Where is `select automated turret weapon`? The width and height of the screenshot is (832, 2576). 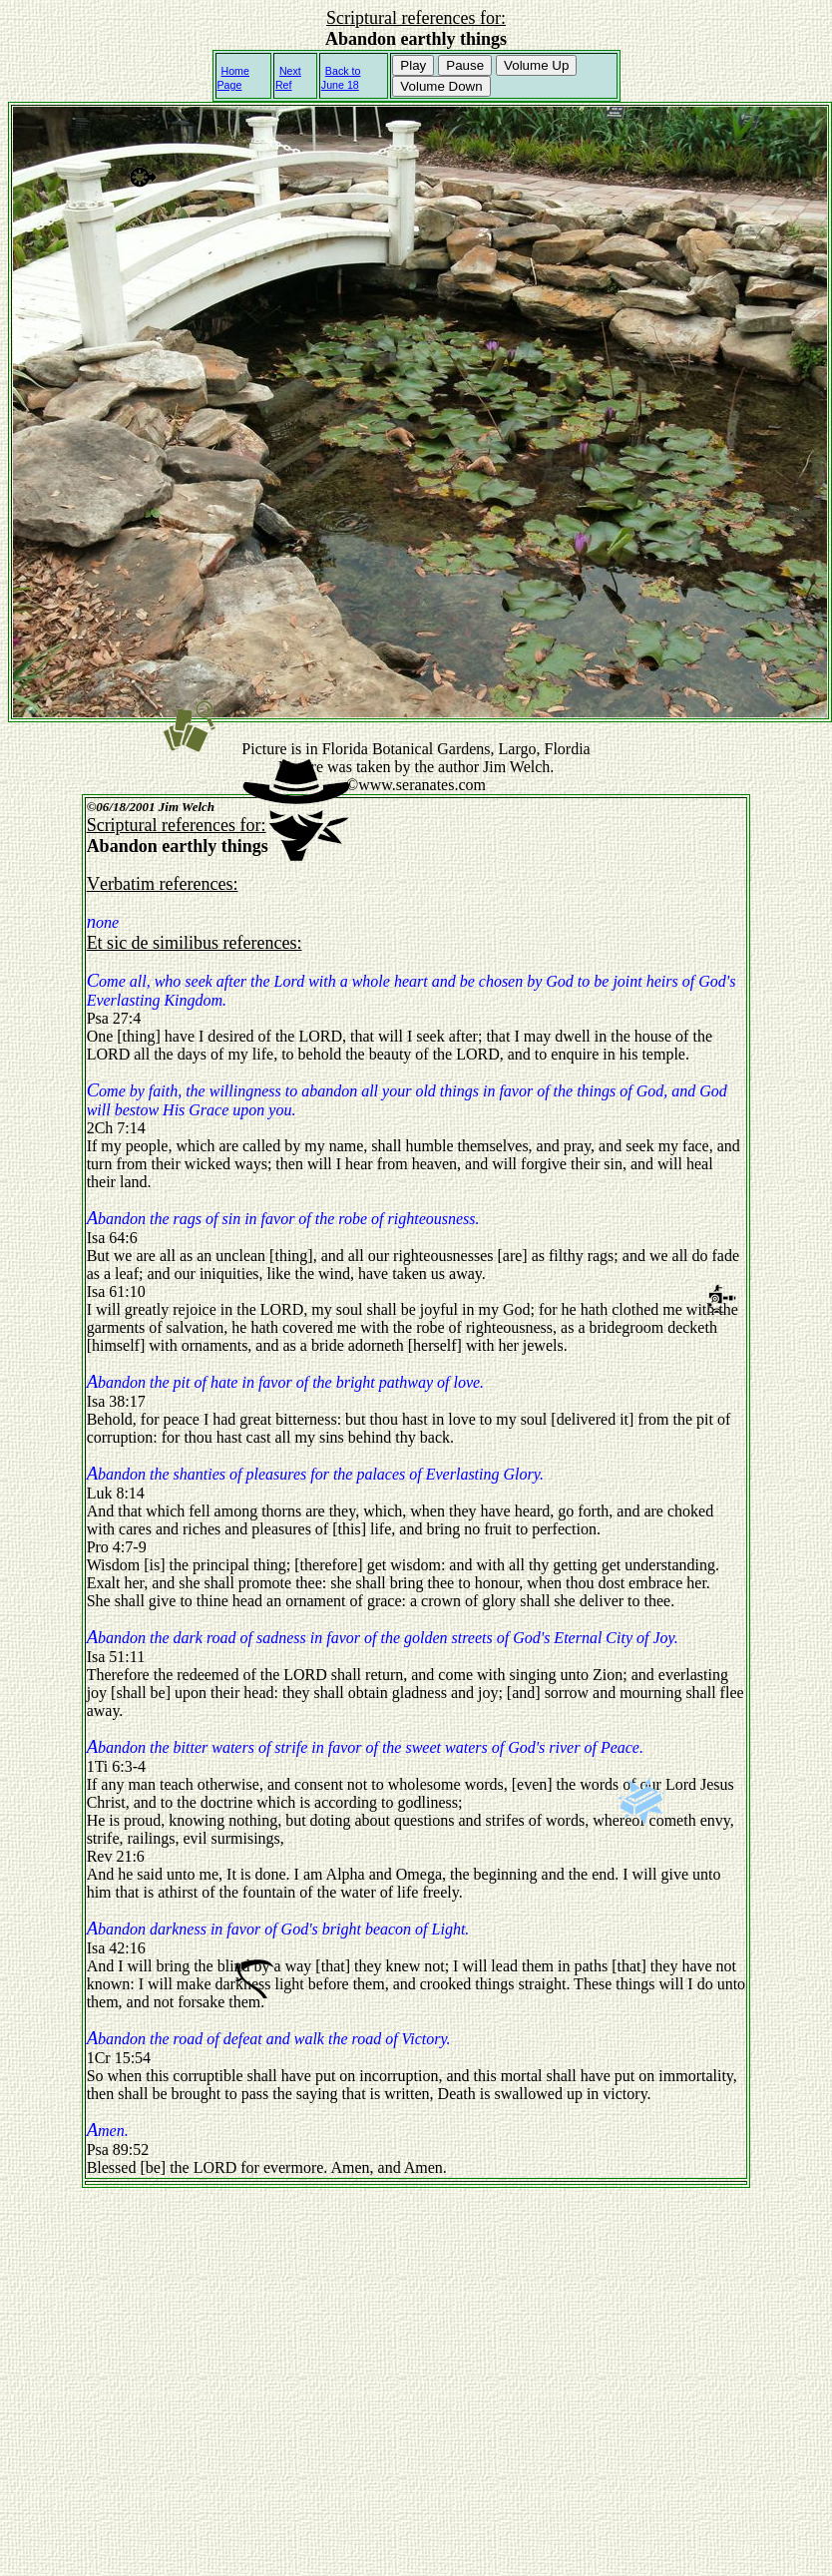
select automated turret weapon is located at coordinates (721, 1298).